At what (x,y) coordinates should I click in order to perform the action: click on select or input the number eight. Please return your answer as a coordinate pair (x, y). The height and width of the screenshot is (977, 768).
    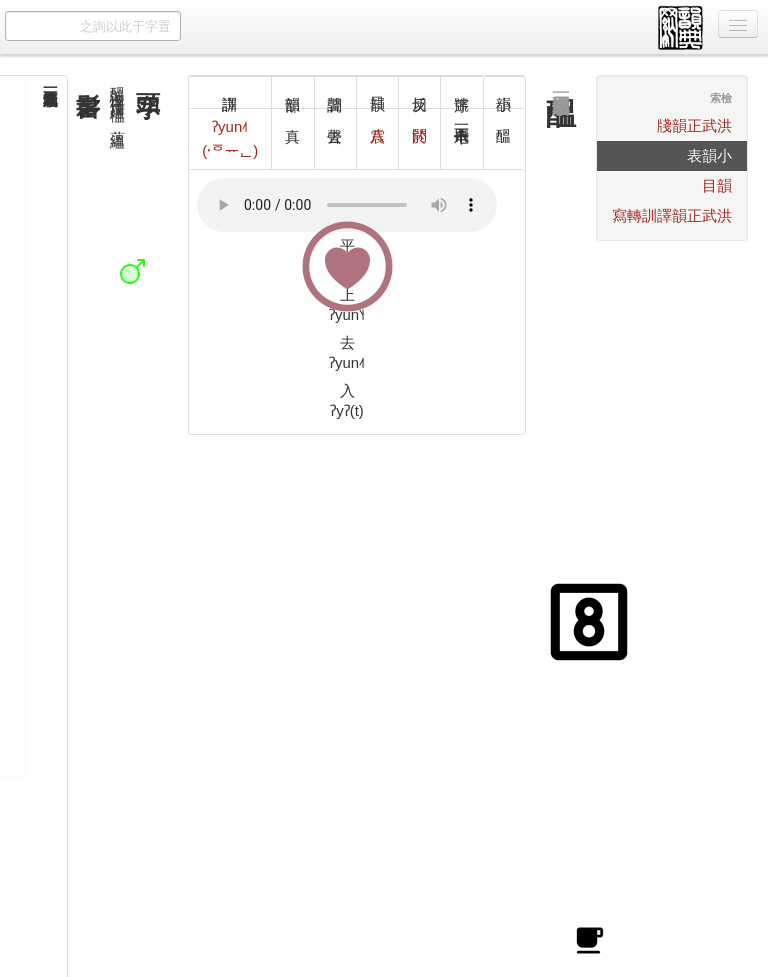
    Looking at the image, I should click on (589, 622).